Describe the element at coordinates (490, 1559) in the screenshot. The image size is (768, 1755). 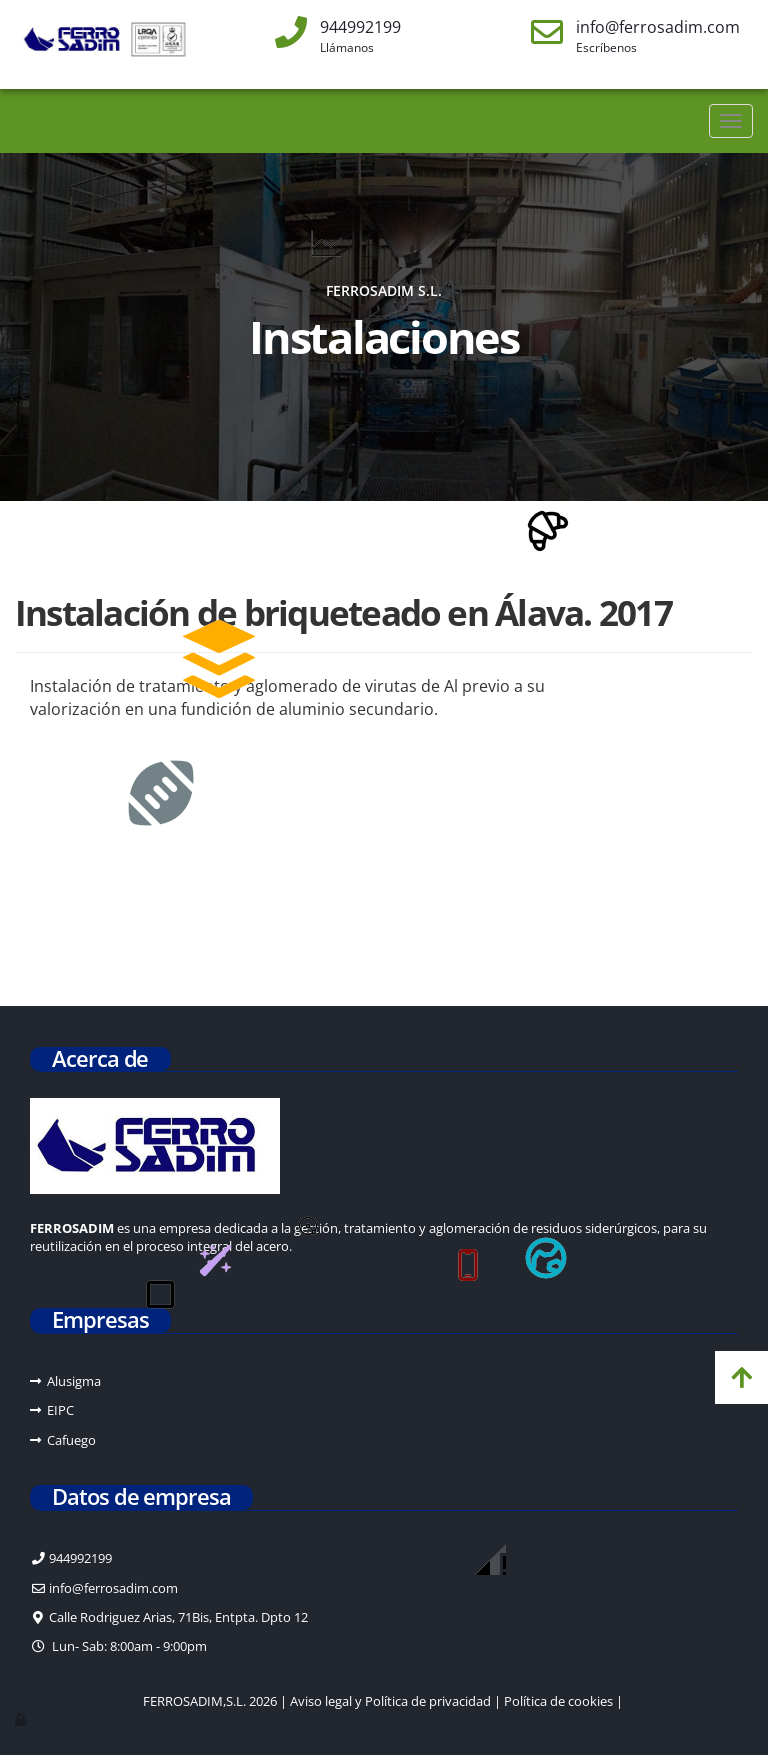
I see `indicates weak cellular signal with no internet connection` at that location.